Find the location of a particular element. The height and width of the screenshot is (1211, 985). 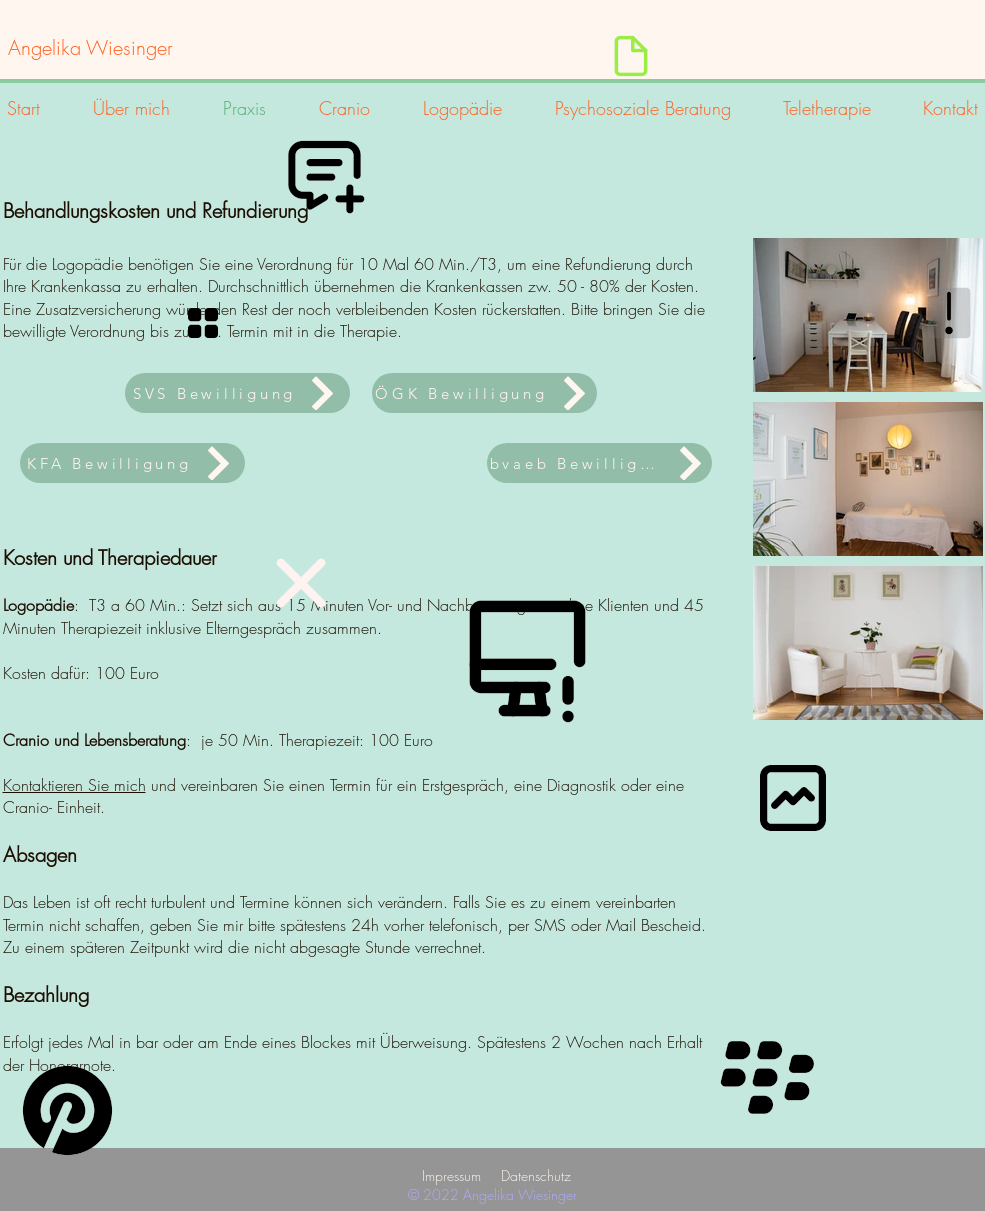

switch to grid view is located at coordinates (203, 323).